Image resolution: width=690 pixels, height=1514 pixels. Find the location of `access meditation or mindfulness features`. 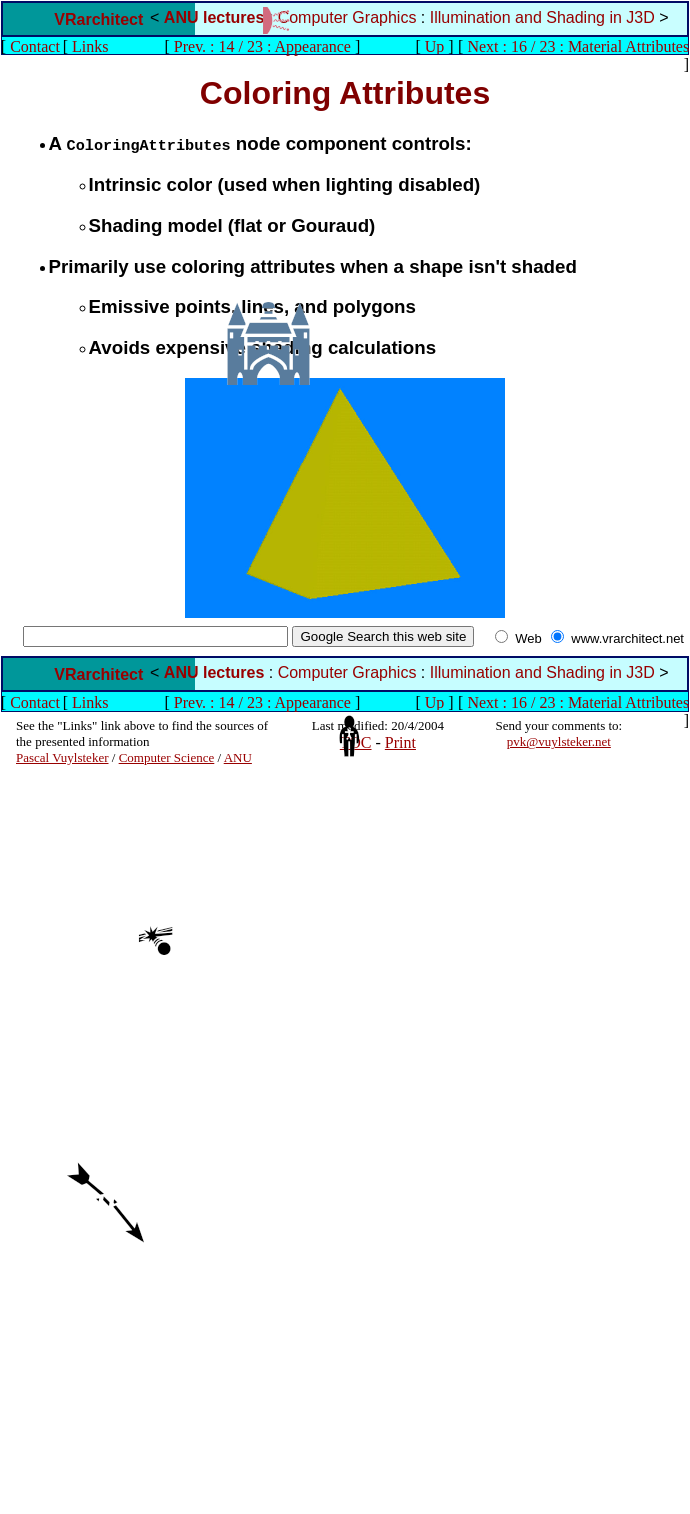

access meditation or mindfulness features is located at coordinates (349, 736).